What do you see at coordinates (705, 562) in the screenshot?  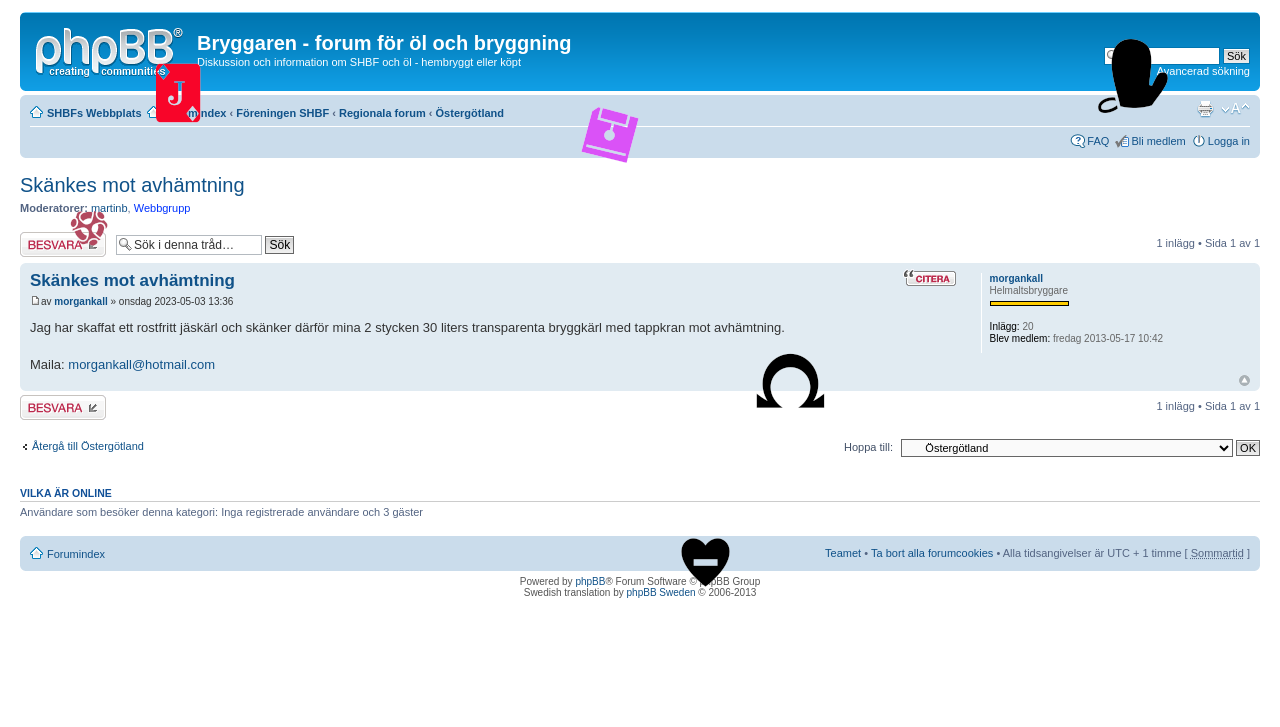 I see `remove from favorites` at bounding box center [705, 562].